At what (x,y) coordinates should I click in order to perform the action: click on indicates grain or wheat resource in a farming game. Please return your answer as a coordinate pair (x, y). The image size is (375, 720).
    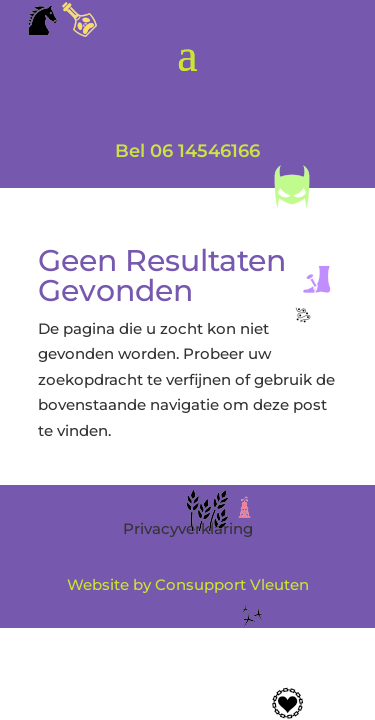
    Looking at the image, I should click on (207, 510).